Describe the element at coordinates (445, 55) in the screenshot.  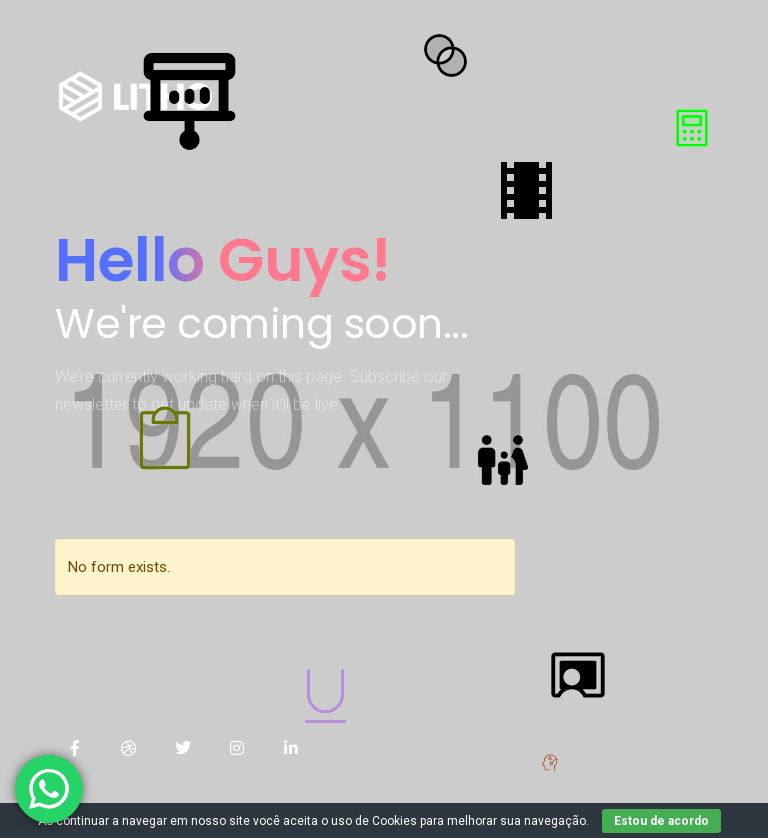
I see `exclude overlapping elements from selection` at that location.